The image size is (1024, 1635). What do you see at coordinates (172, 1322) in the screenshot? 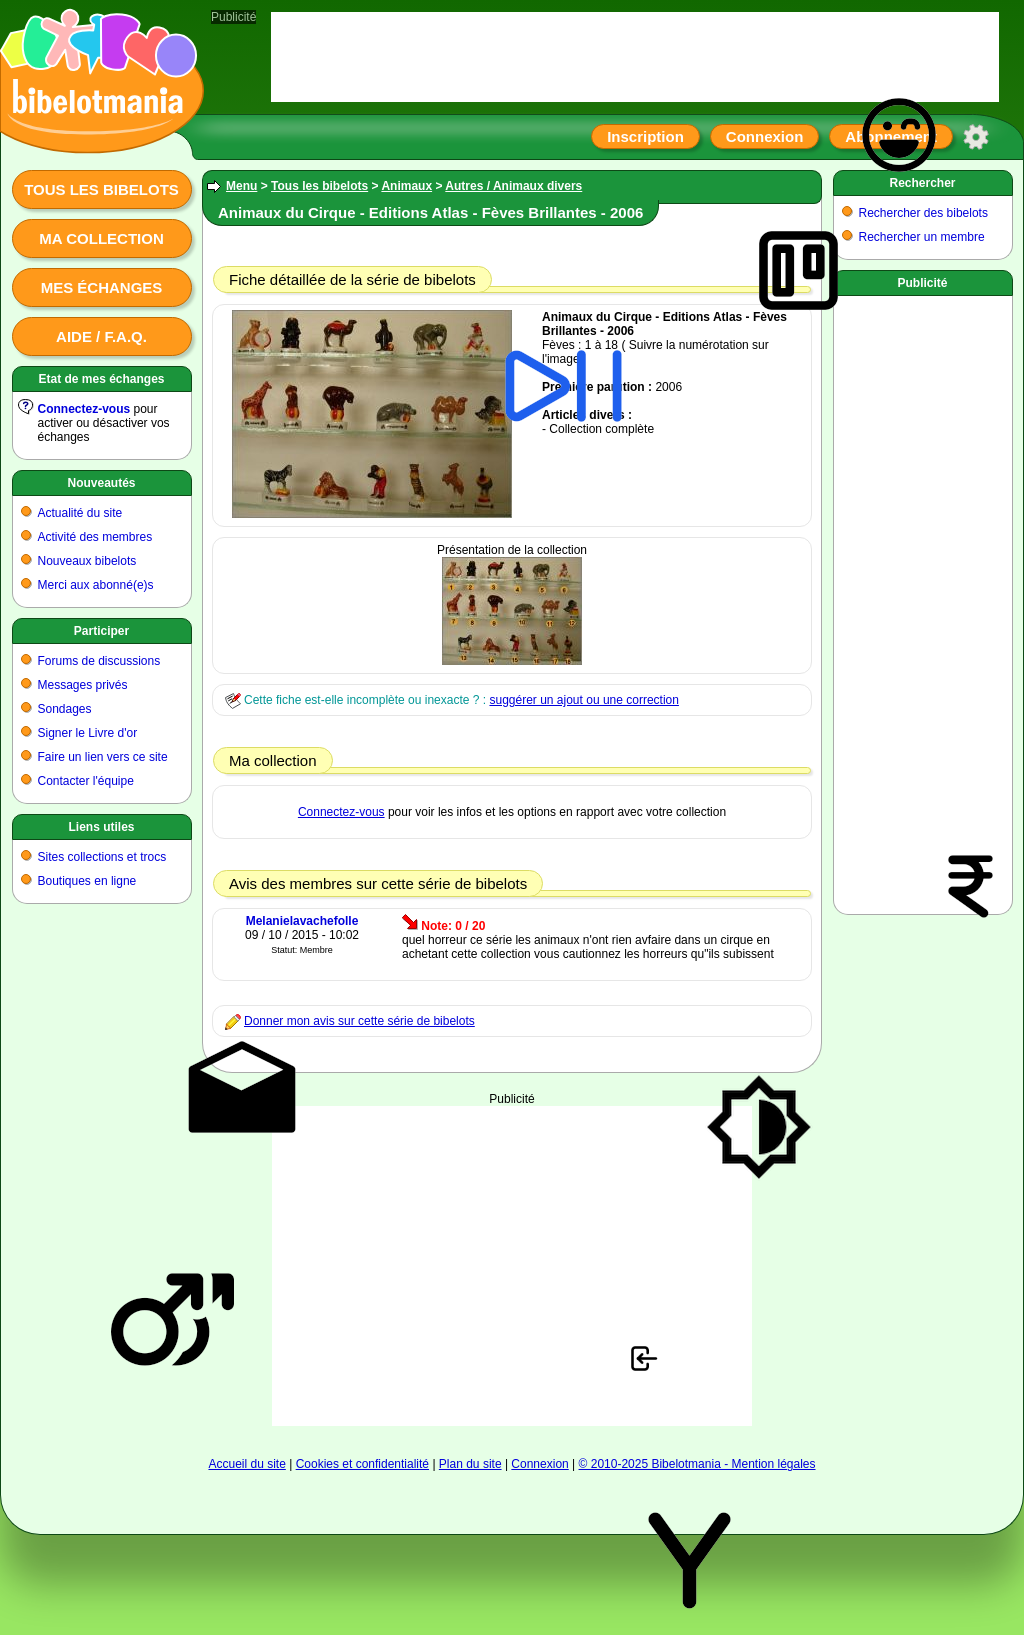
I see `indicates male-male relationship or gay men` at bounding box center [172, 1322].